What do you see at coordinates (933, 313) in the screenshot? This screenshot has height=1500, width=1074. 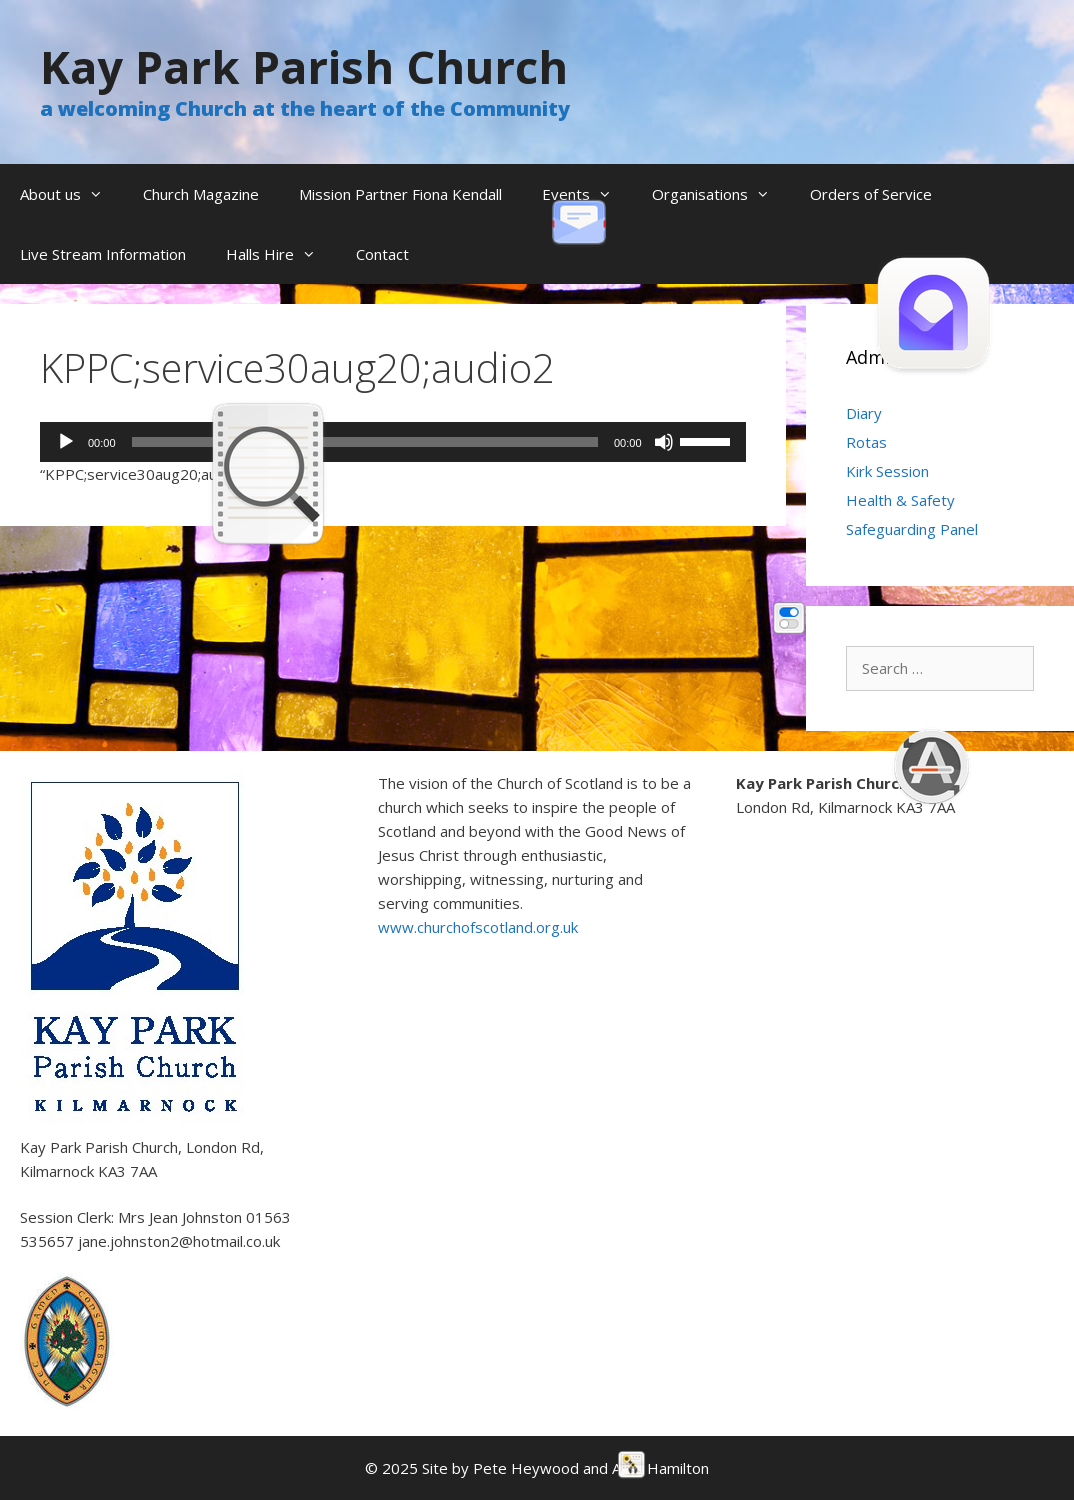 I see `open Proton Mail Bridge app` at bounding box center [933, 313].